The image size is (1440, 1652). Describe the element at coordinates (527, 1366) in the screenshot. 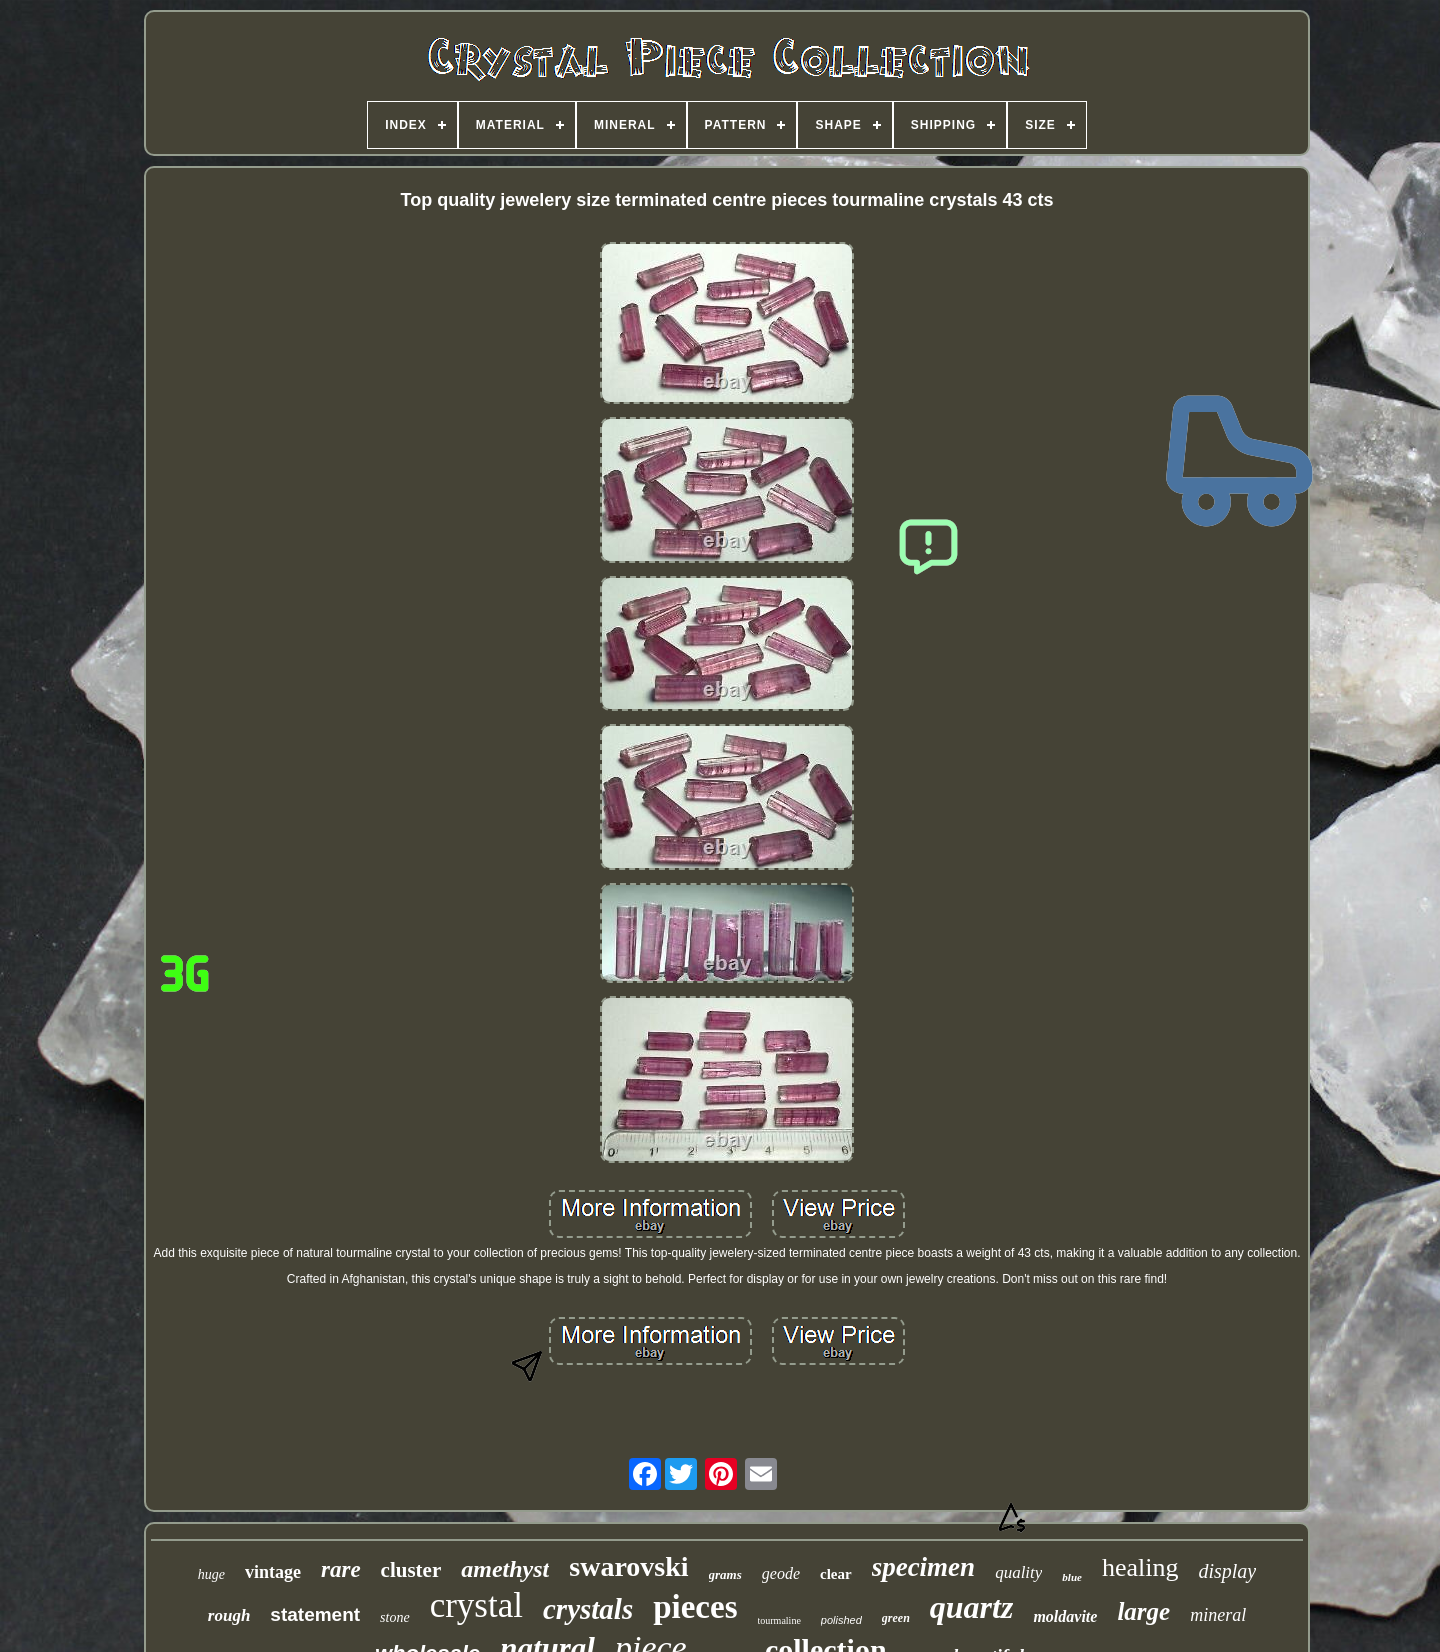

I see `send a message` at that location.